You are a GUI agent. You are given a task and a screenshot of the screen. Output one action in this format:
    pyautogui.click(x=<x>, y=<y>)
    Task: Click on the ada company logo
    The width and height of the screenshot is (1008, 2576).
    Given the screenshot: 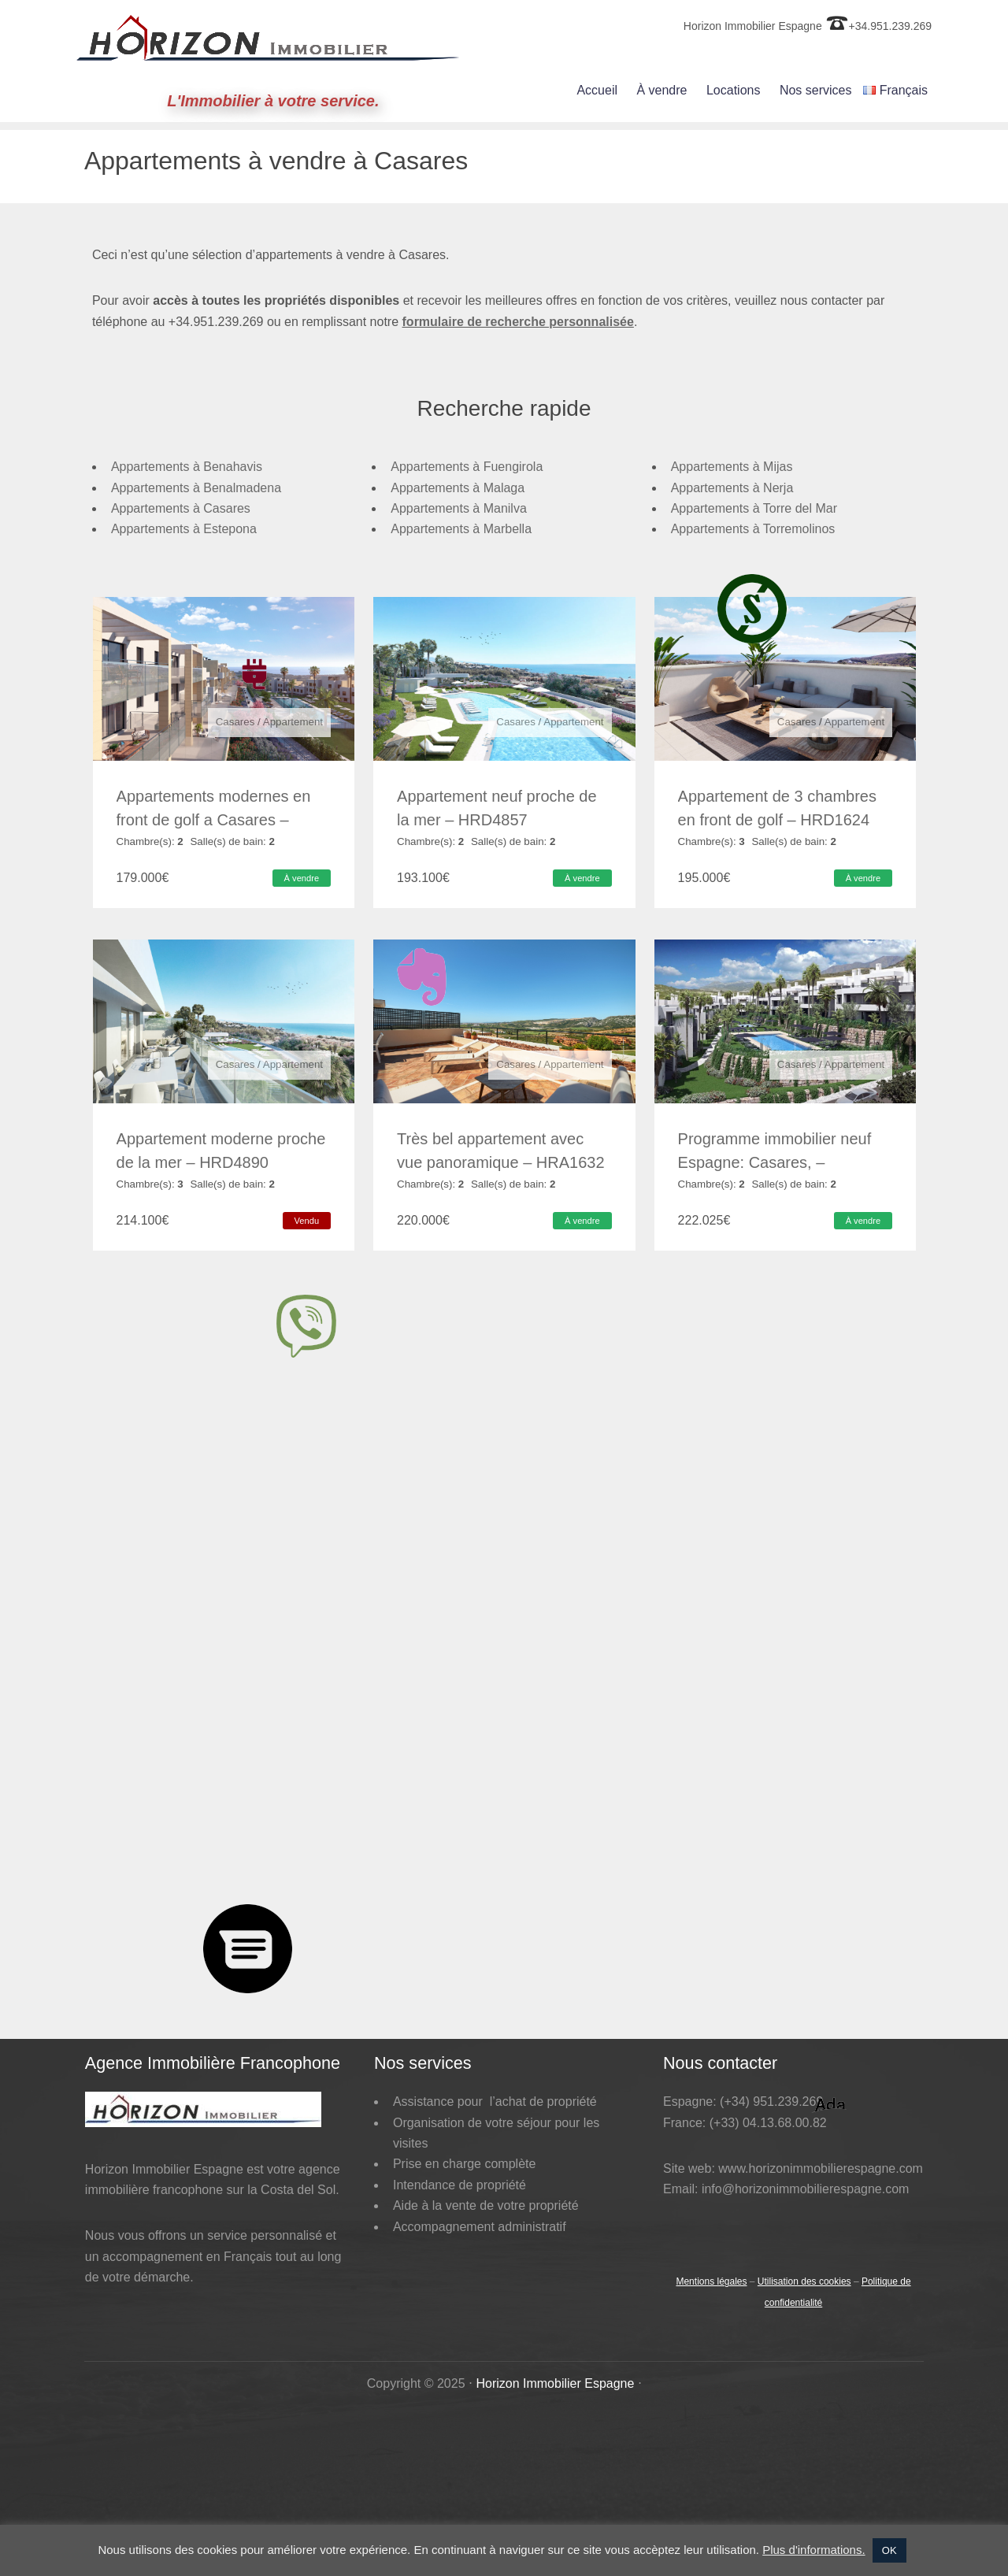 What is the action you would take?
    pyautogui.click(x=828, y=2105)
    